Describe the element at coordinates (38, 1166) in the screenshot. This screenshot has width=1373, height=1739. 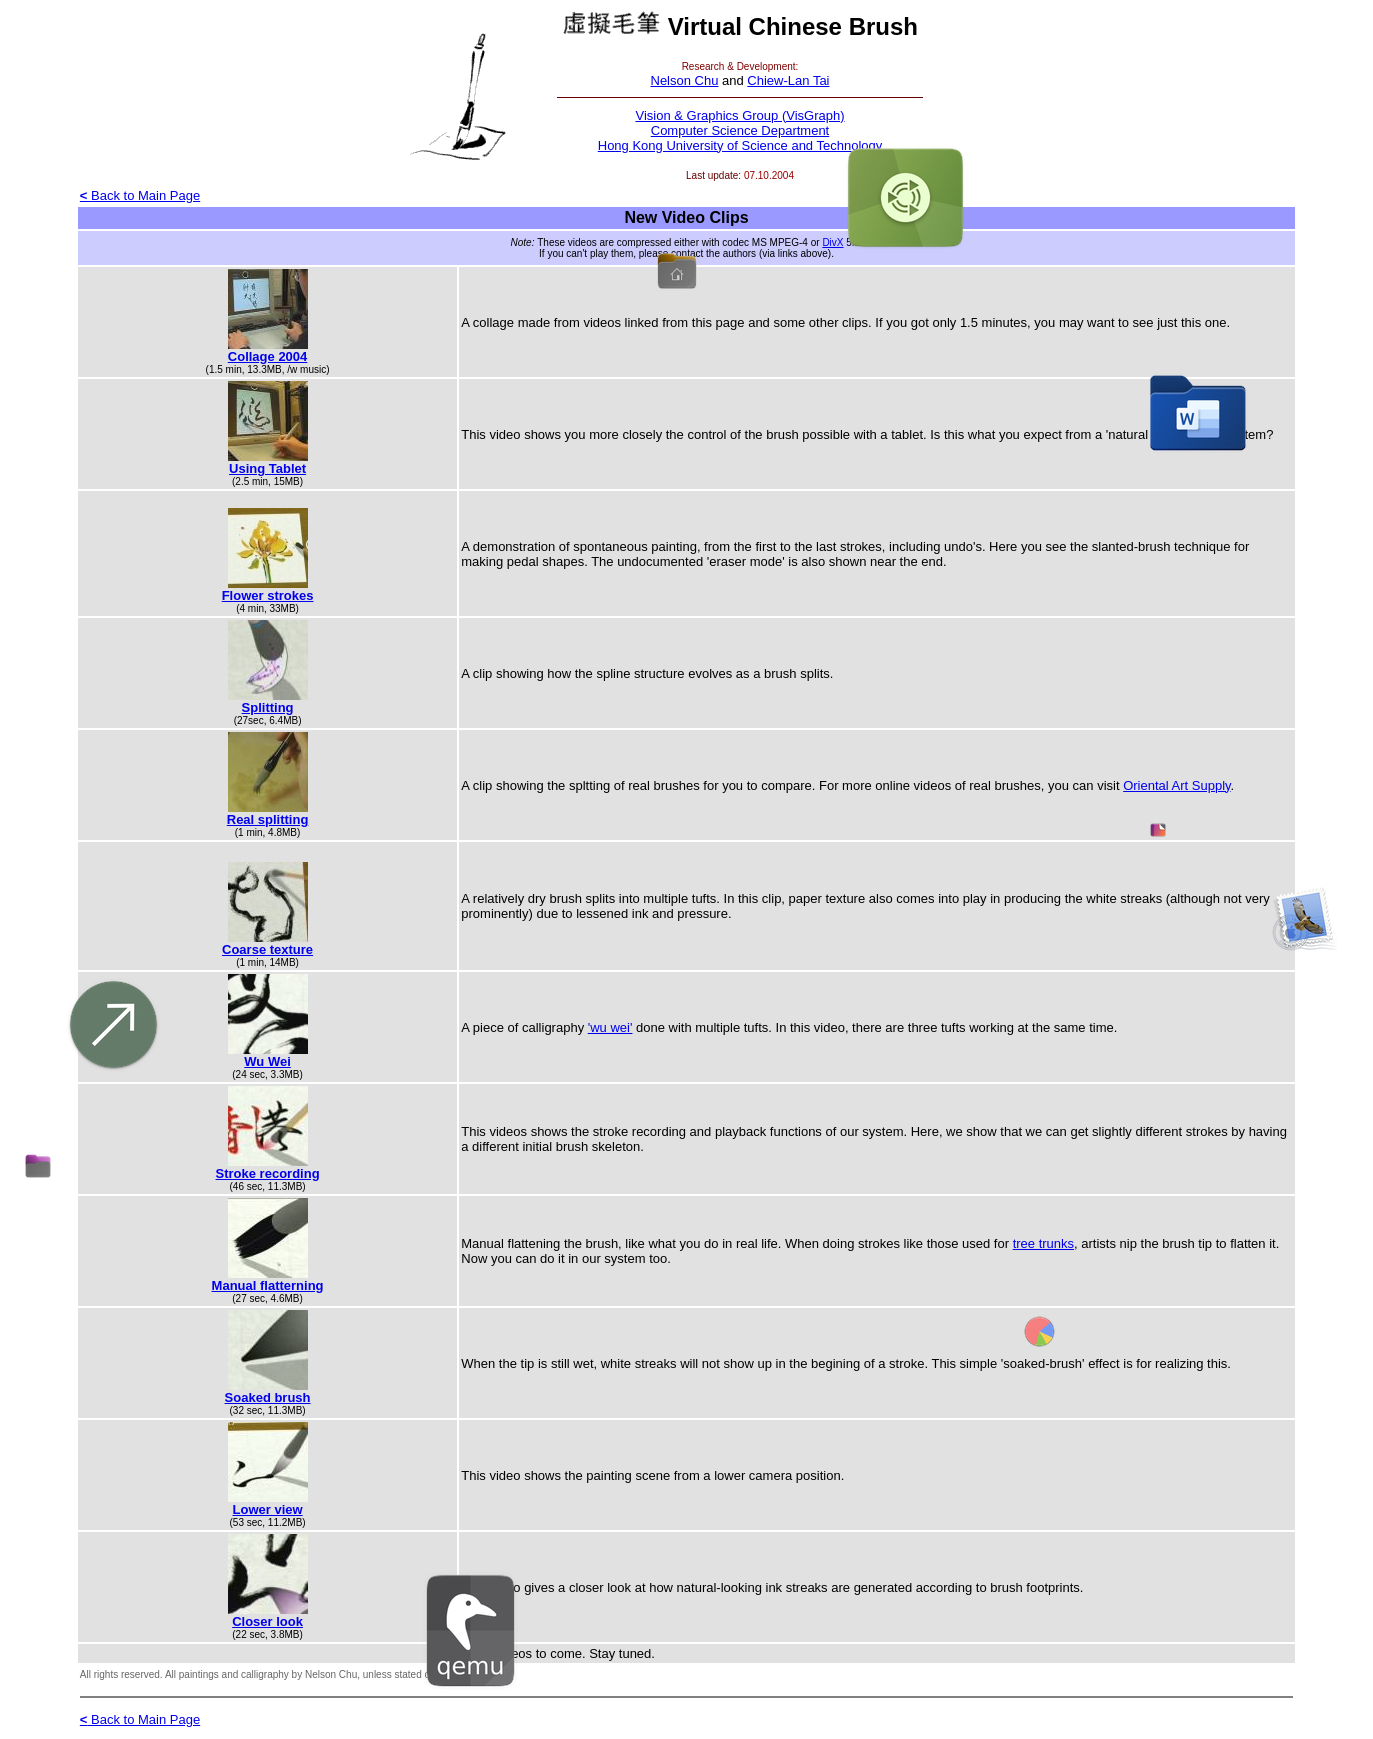
I see `indicates a valid drop target for moving files into this folder` at that location.